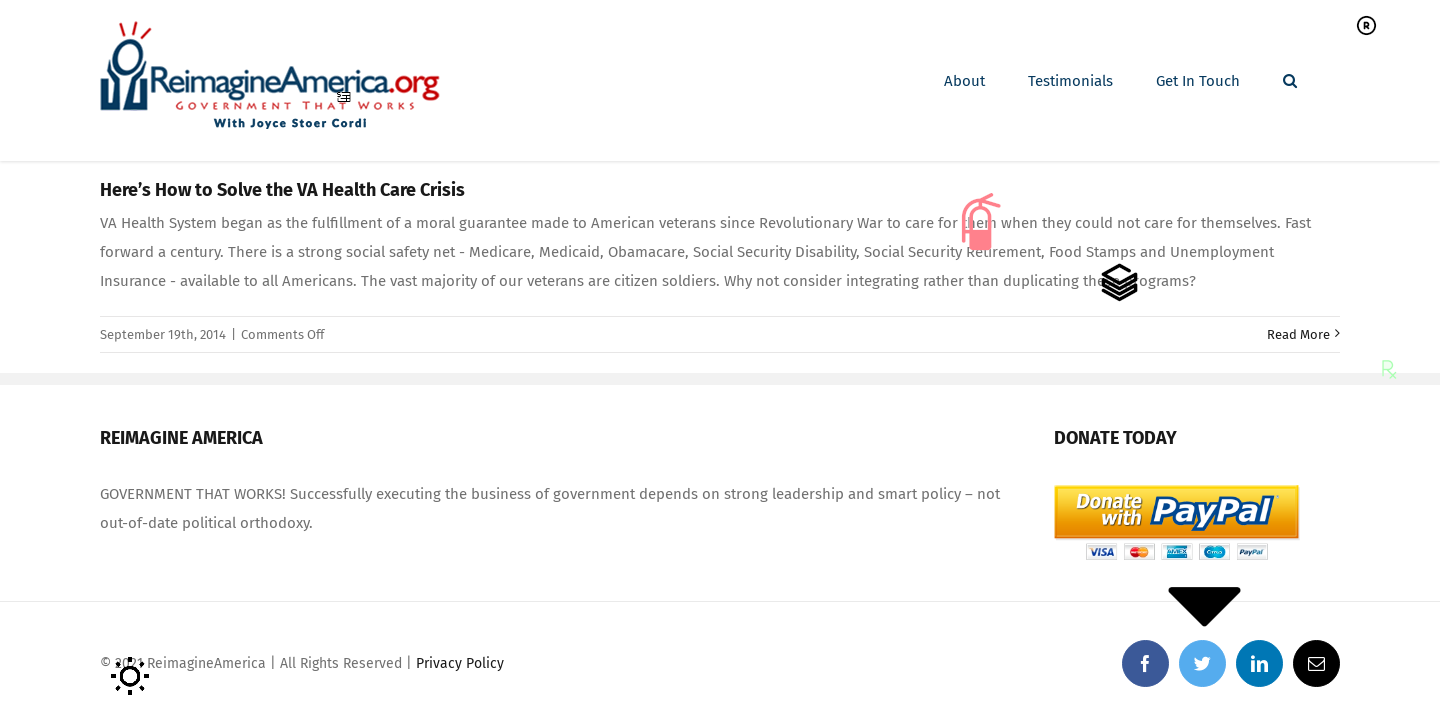 This screenshot has width=1440, height=725. Describe the element at coordinates (1119, 281) in the screenshot. I see `access Databricks platform` at that location.